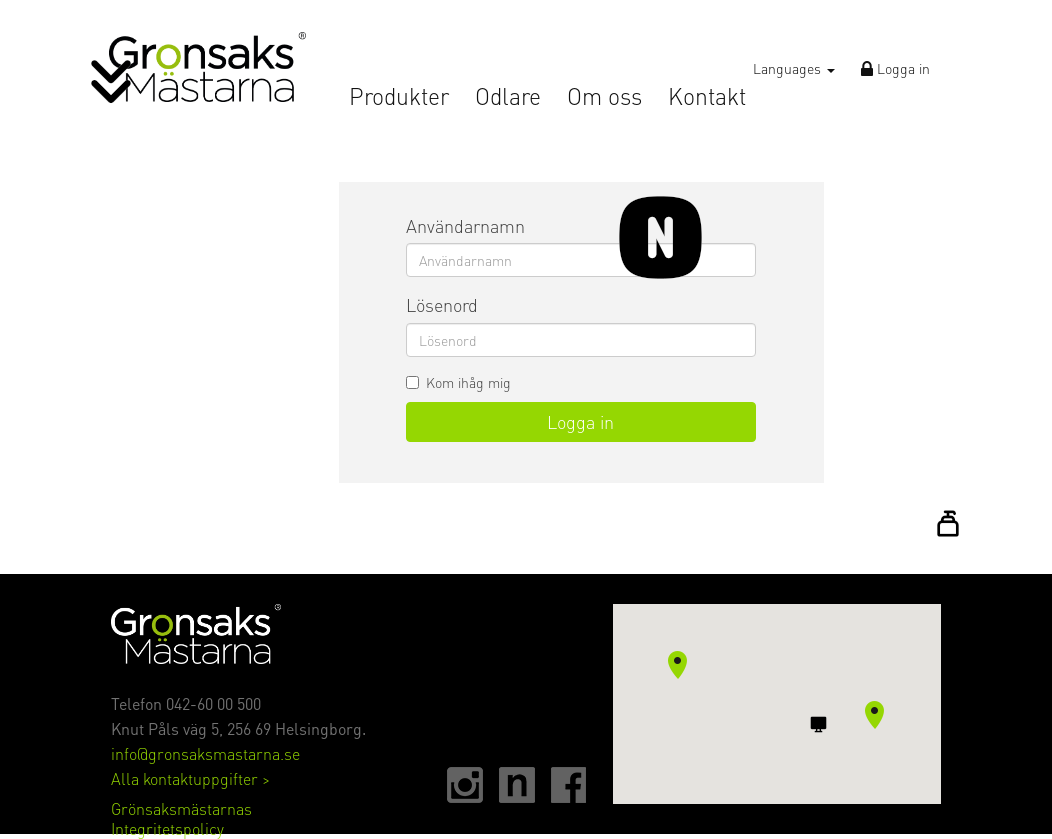 The width and height of the screenshot is (1052, 839). I want to click on indicates an item starting with the letter N, so click(660, 237).